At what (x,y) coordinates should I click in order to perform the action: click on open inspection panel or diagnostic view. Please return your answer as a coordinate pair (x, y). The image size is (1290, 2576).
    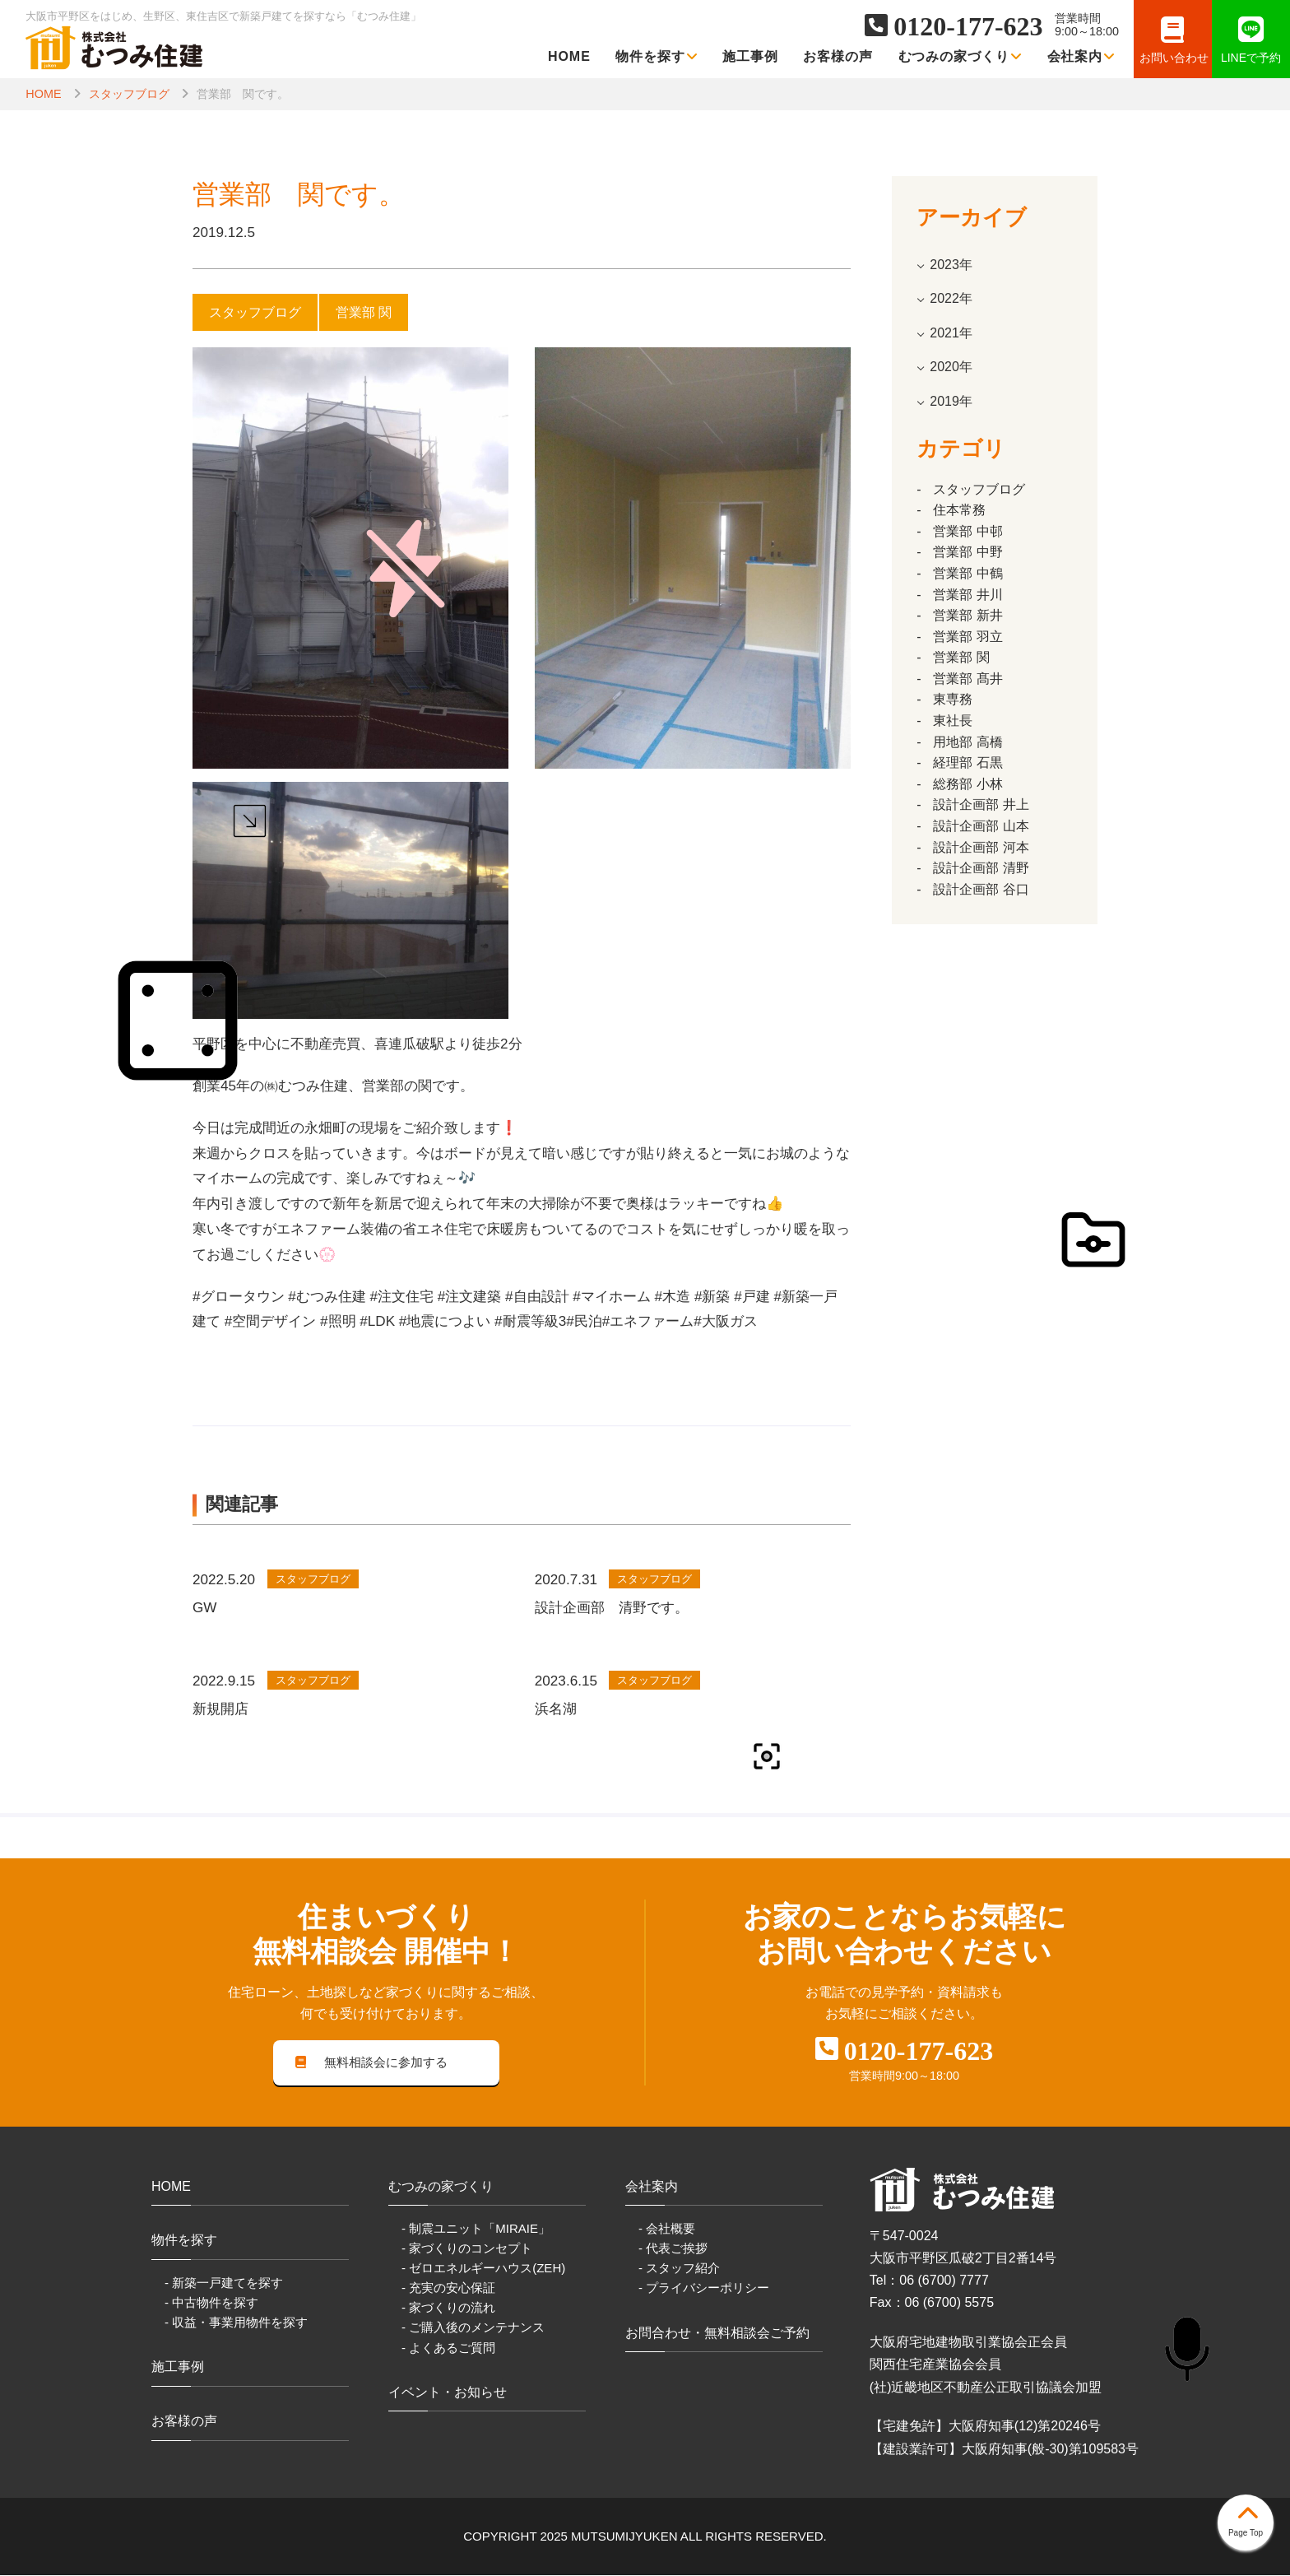
    Looking at the image, I should click on (178, 1021).